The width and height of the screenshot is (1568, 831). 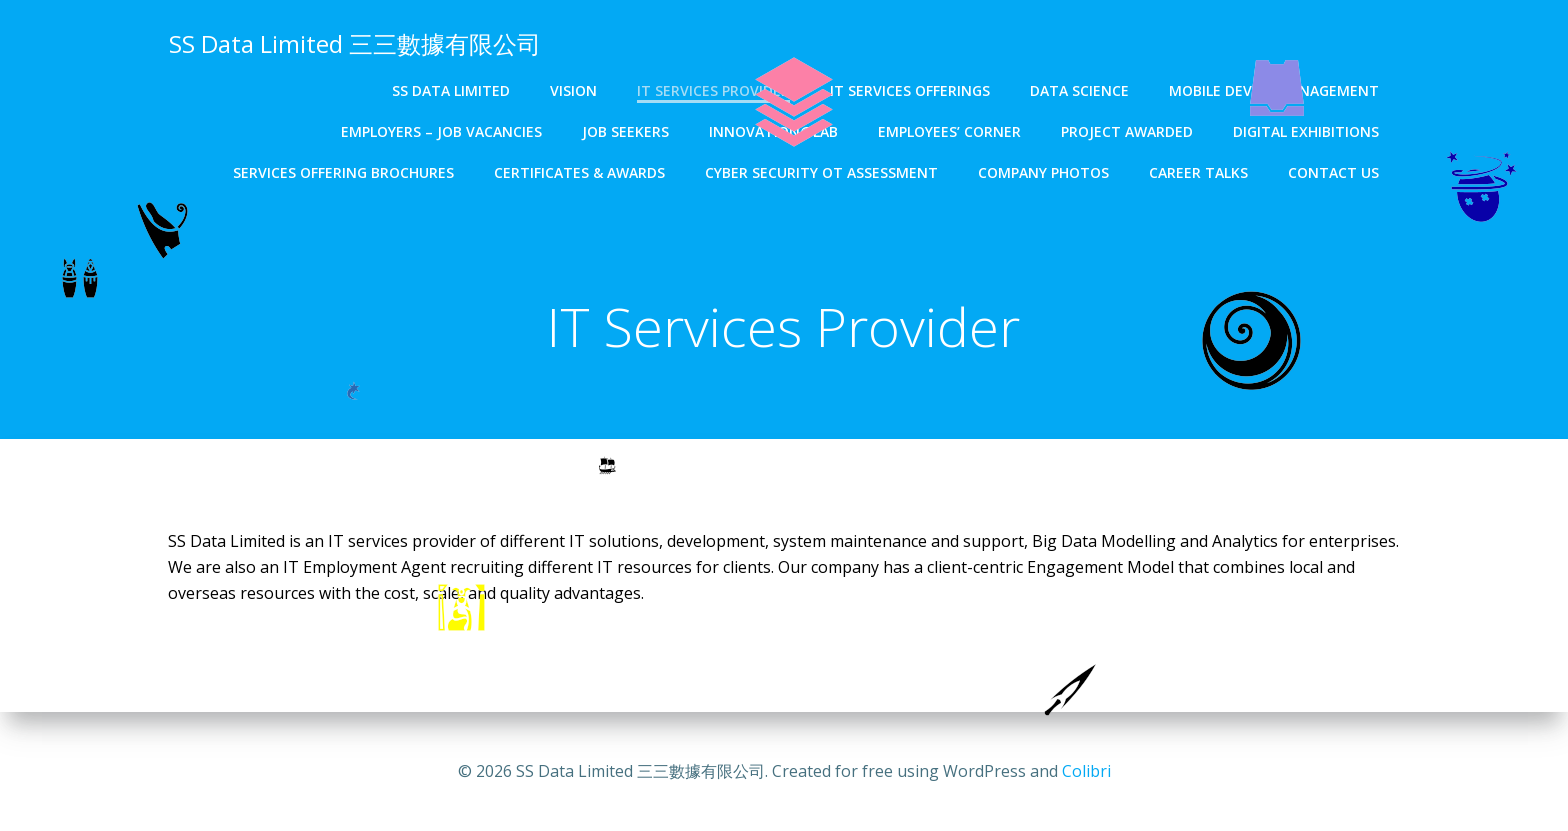 I want to click on collectible shell currency or treasure item, so click(x=1251, y=340).